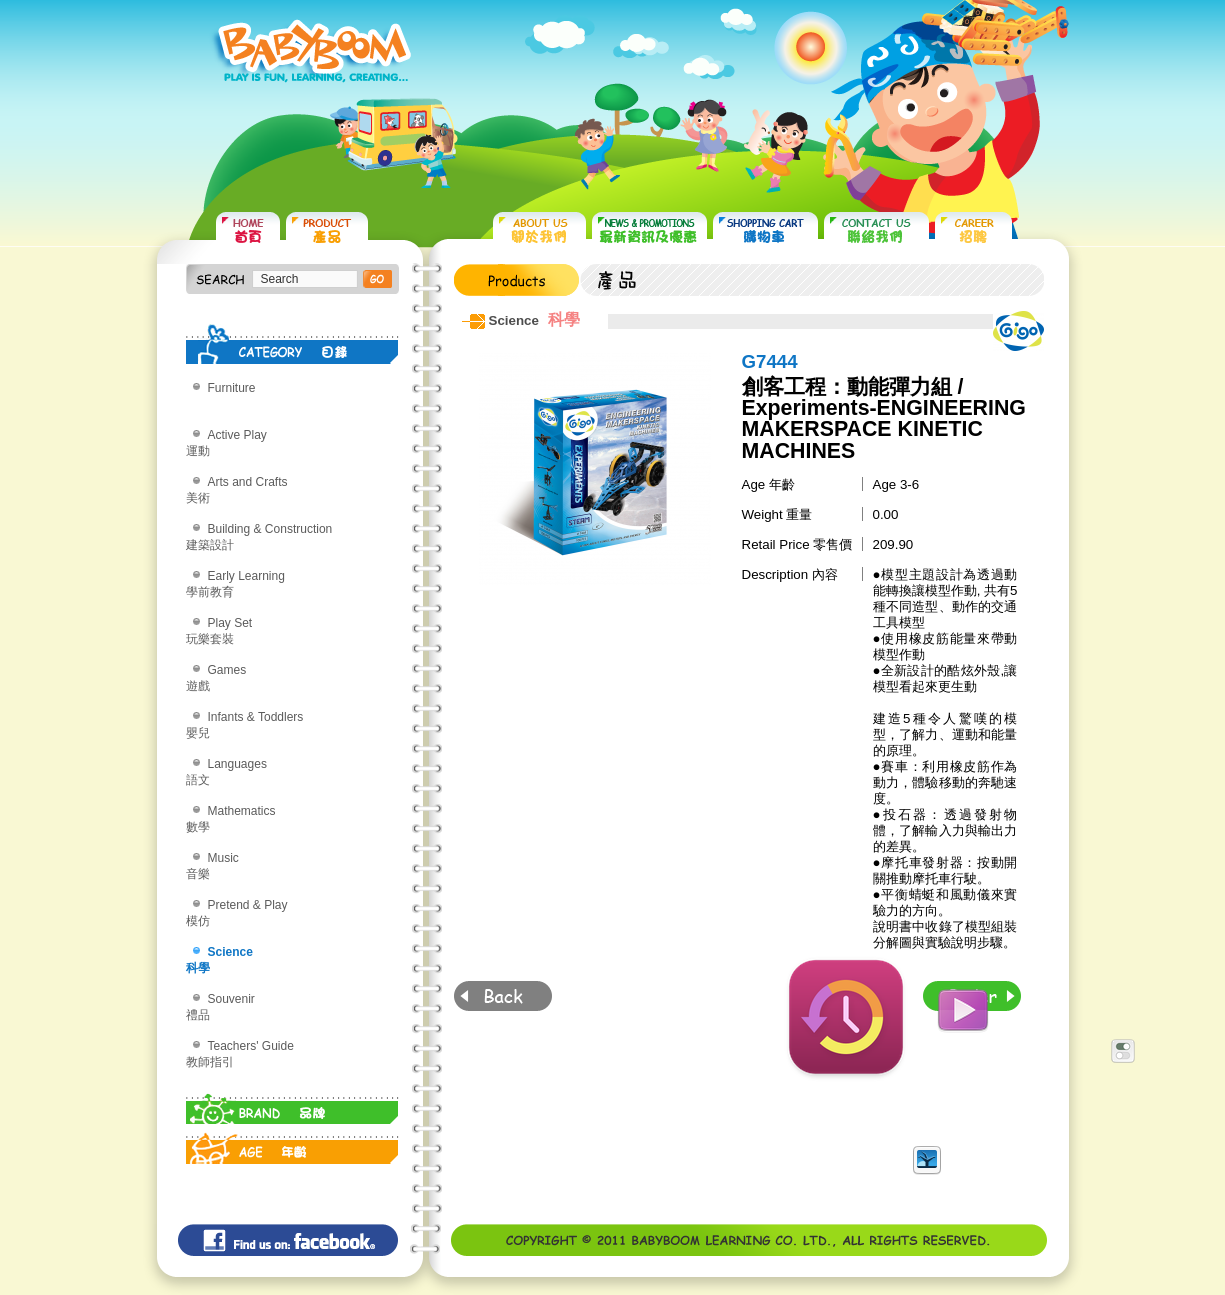 Image resolution: width=1225 pixels, height=1295 pixels. Describe the element at coordinates (963, 1010) in the screenshot. I see `open media player application` at that location.